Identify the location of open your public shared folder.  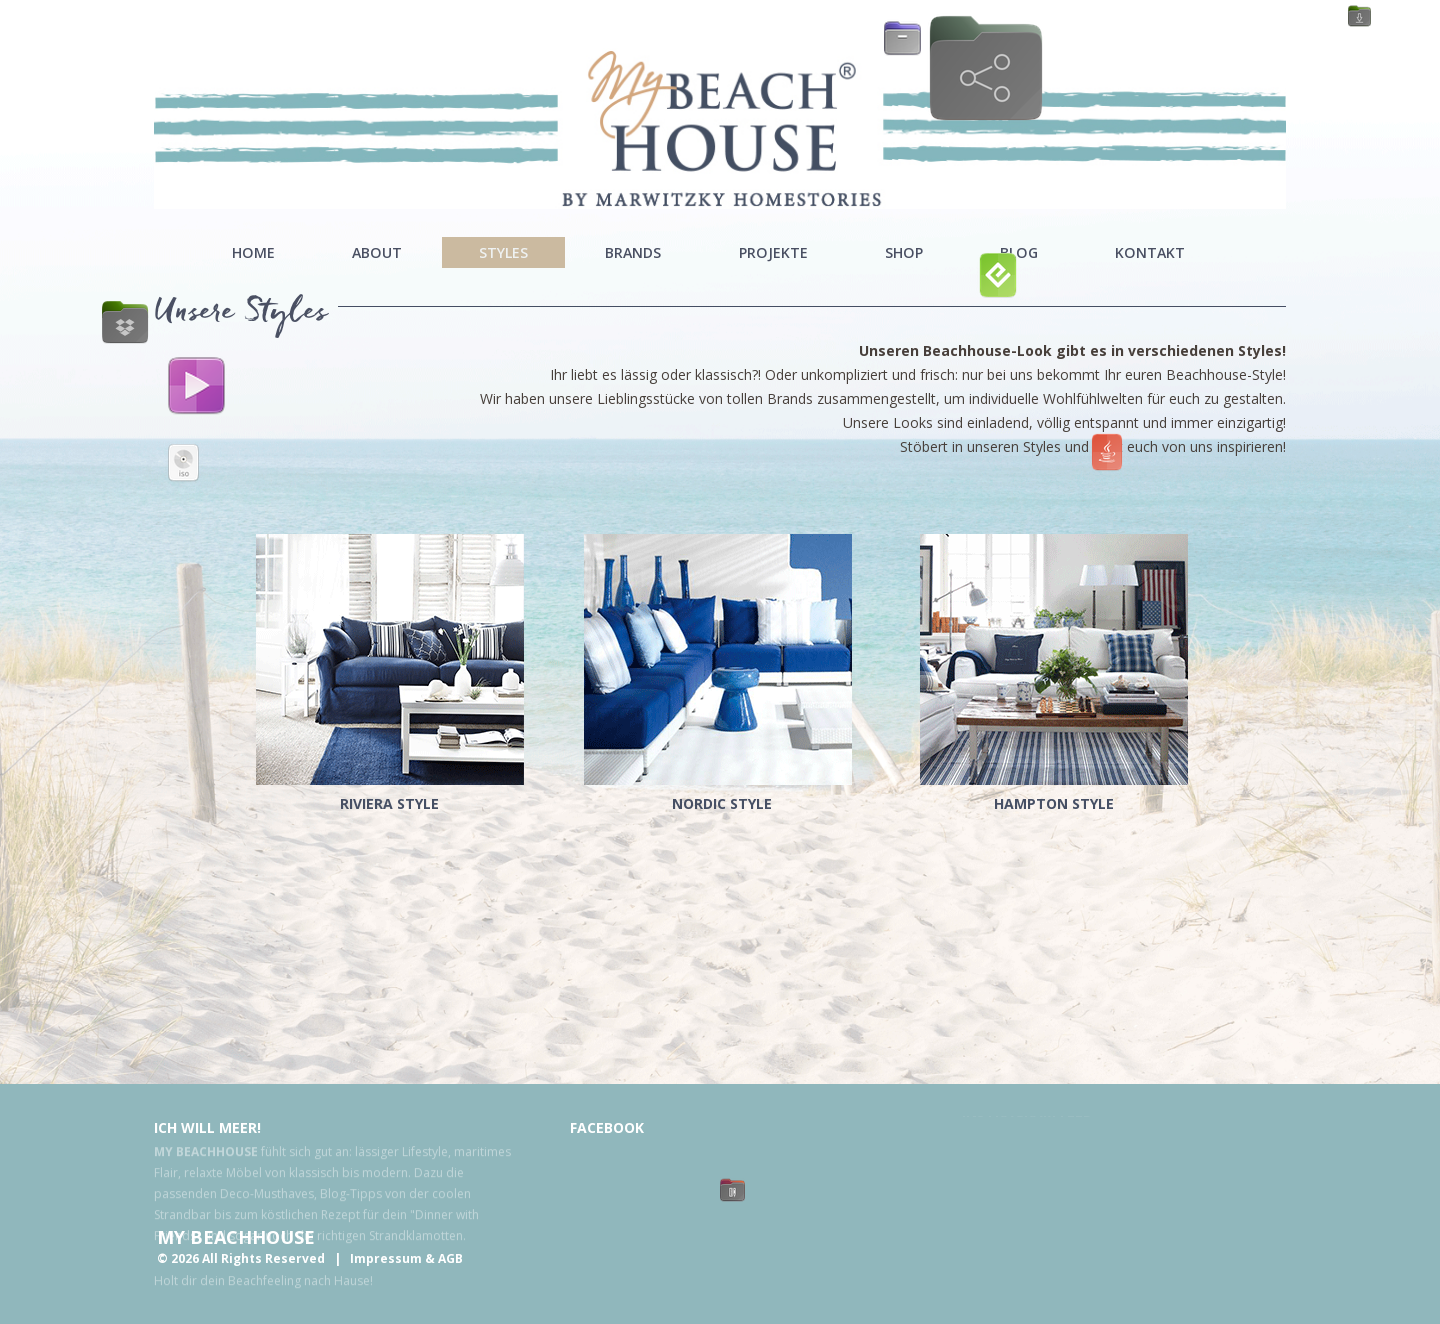
(986, 68).